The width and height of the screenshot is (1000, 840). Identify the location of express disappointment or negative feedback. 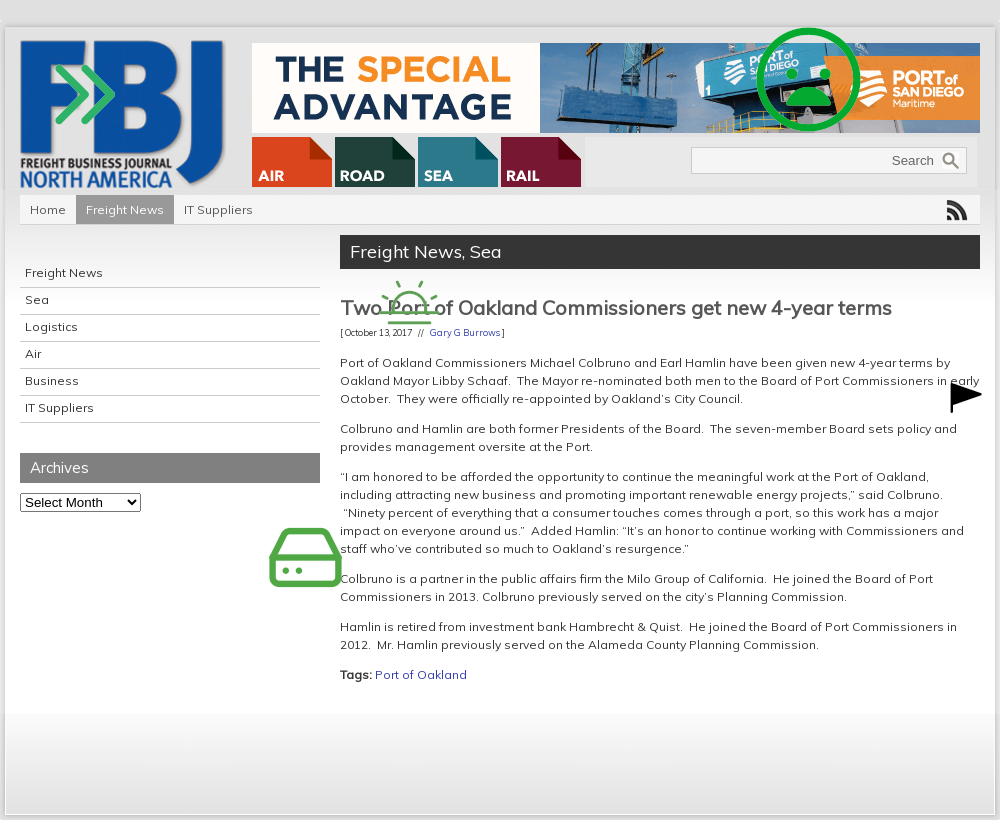
(808, 79).